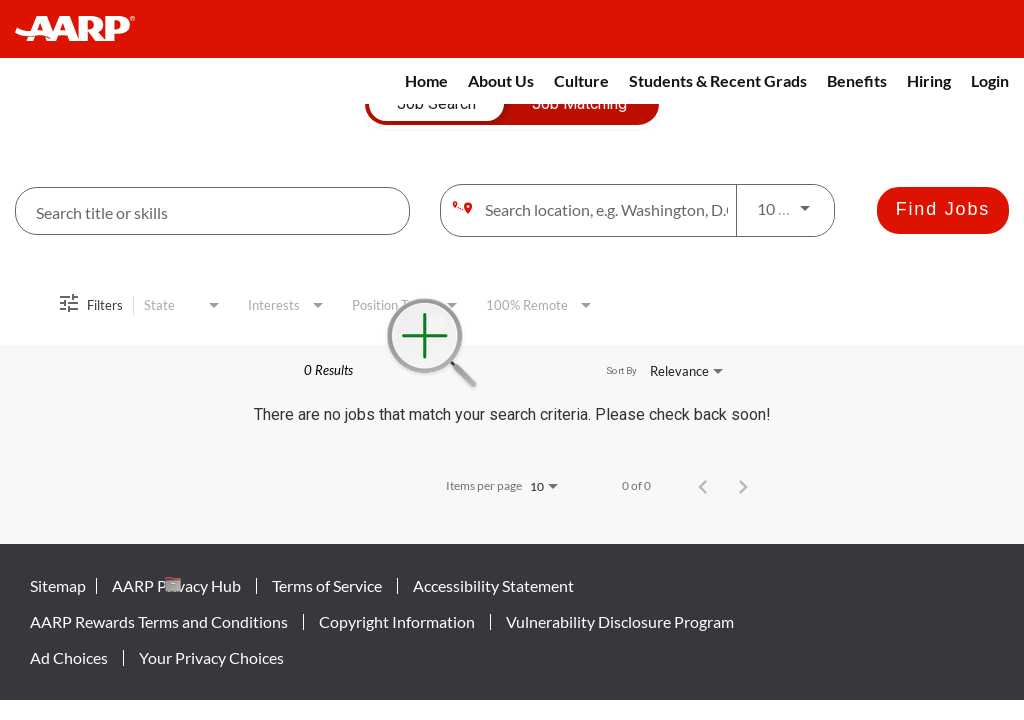 This screenshot has width=1024, height=720. Describe the element at coordinates (173, 584) in the screenshot. I see `open the file manager application` at that location.